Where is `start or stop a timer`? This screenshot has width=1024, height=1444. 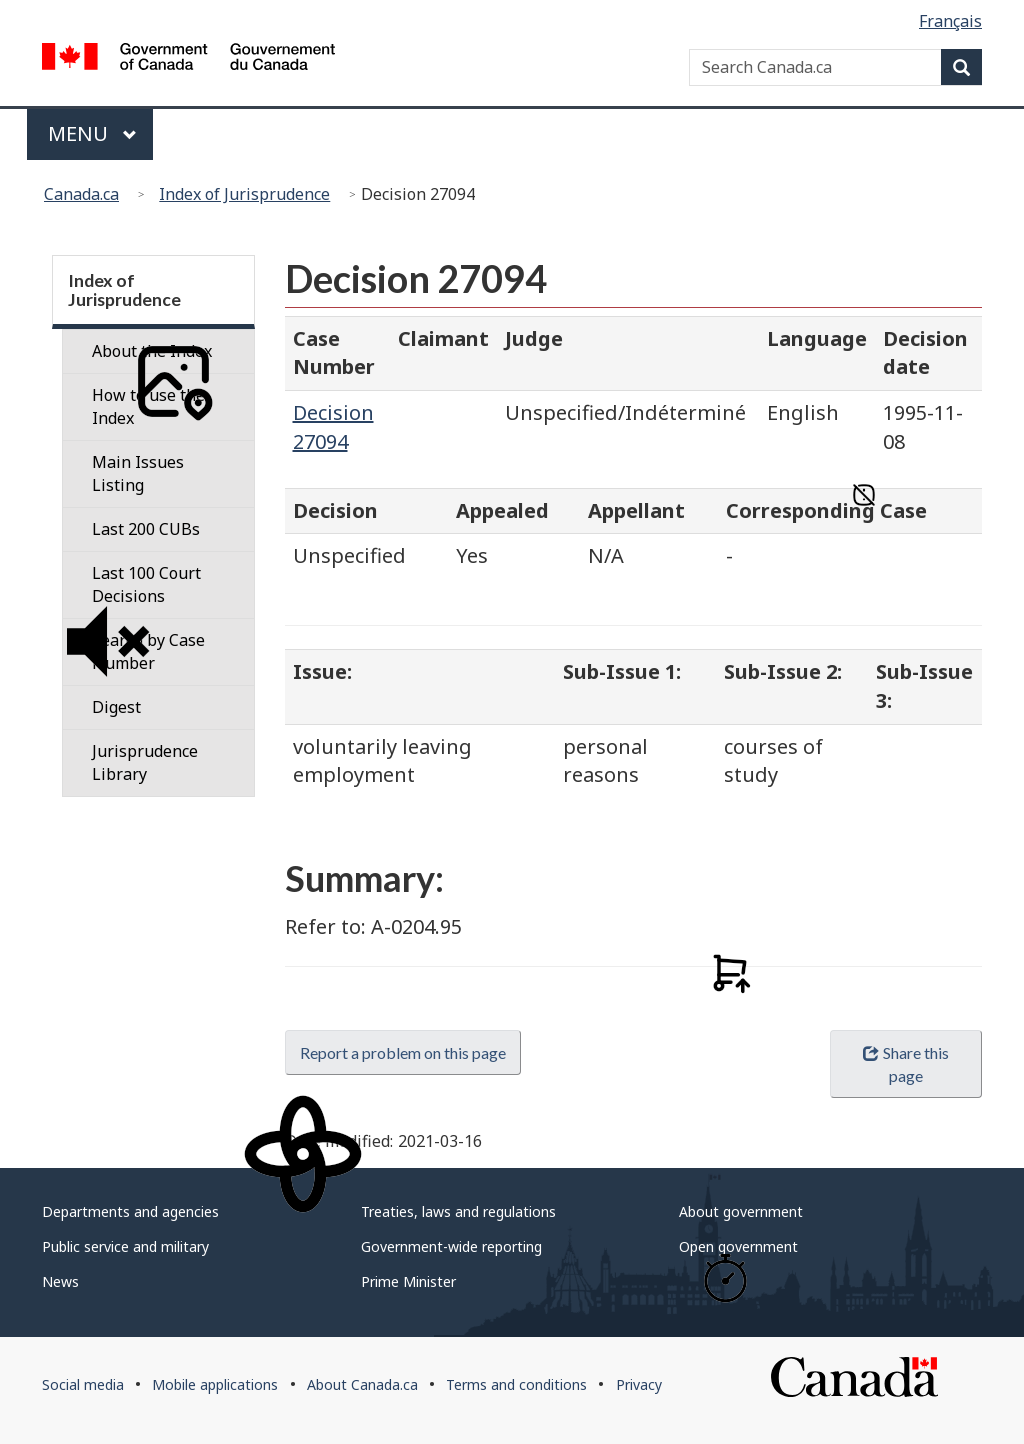 start or stop a timer is located at coordinates (725, 1279).